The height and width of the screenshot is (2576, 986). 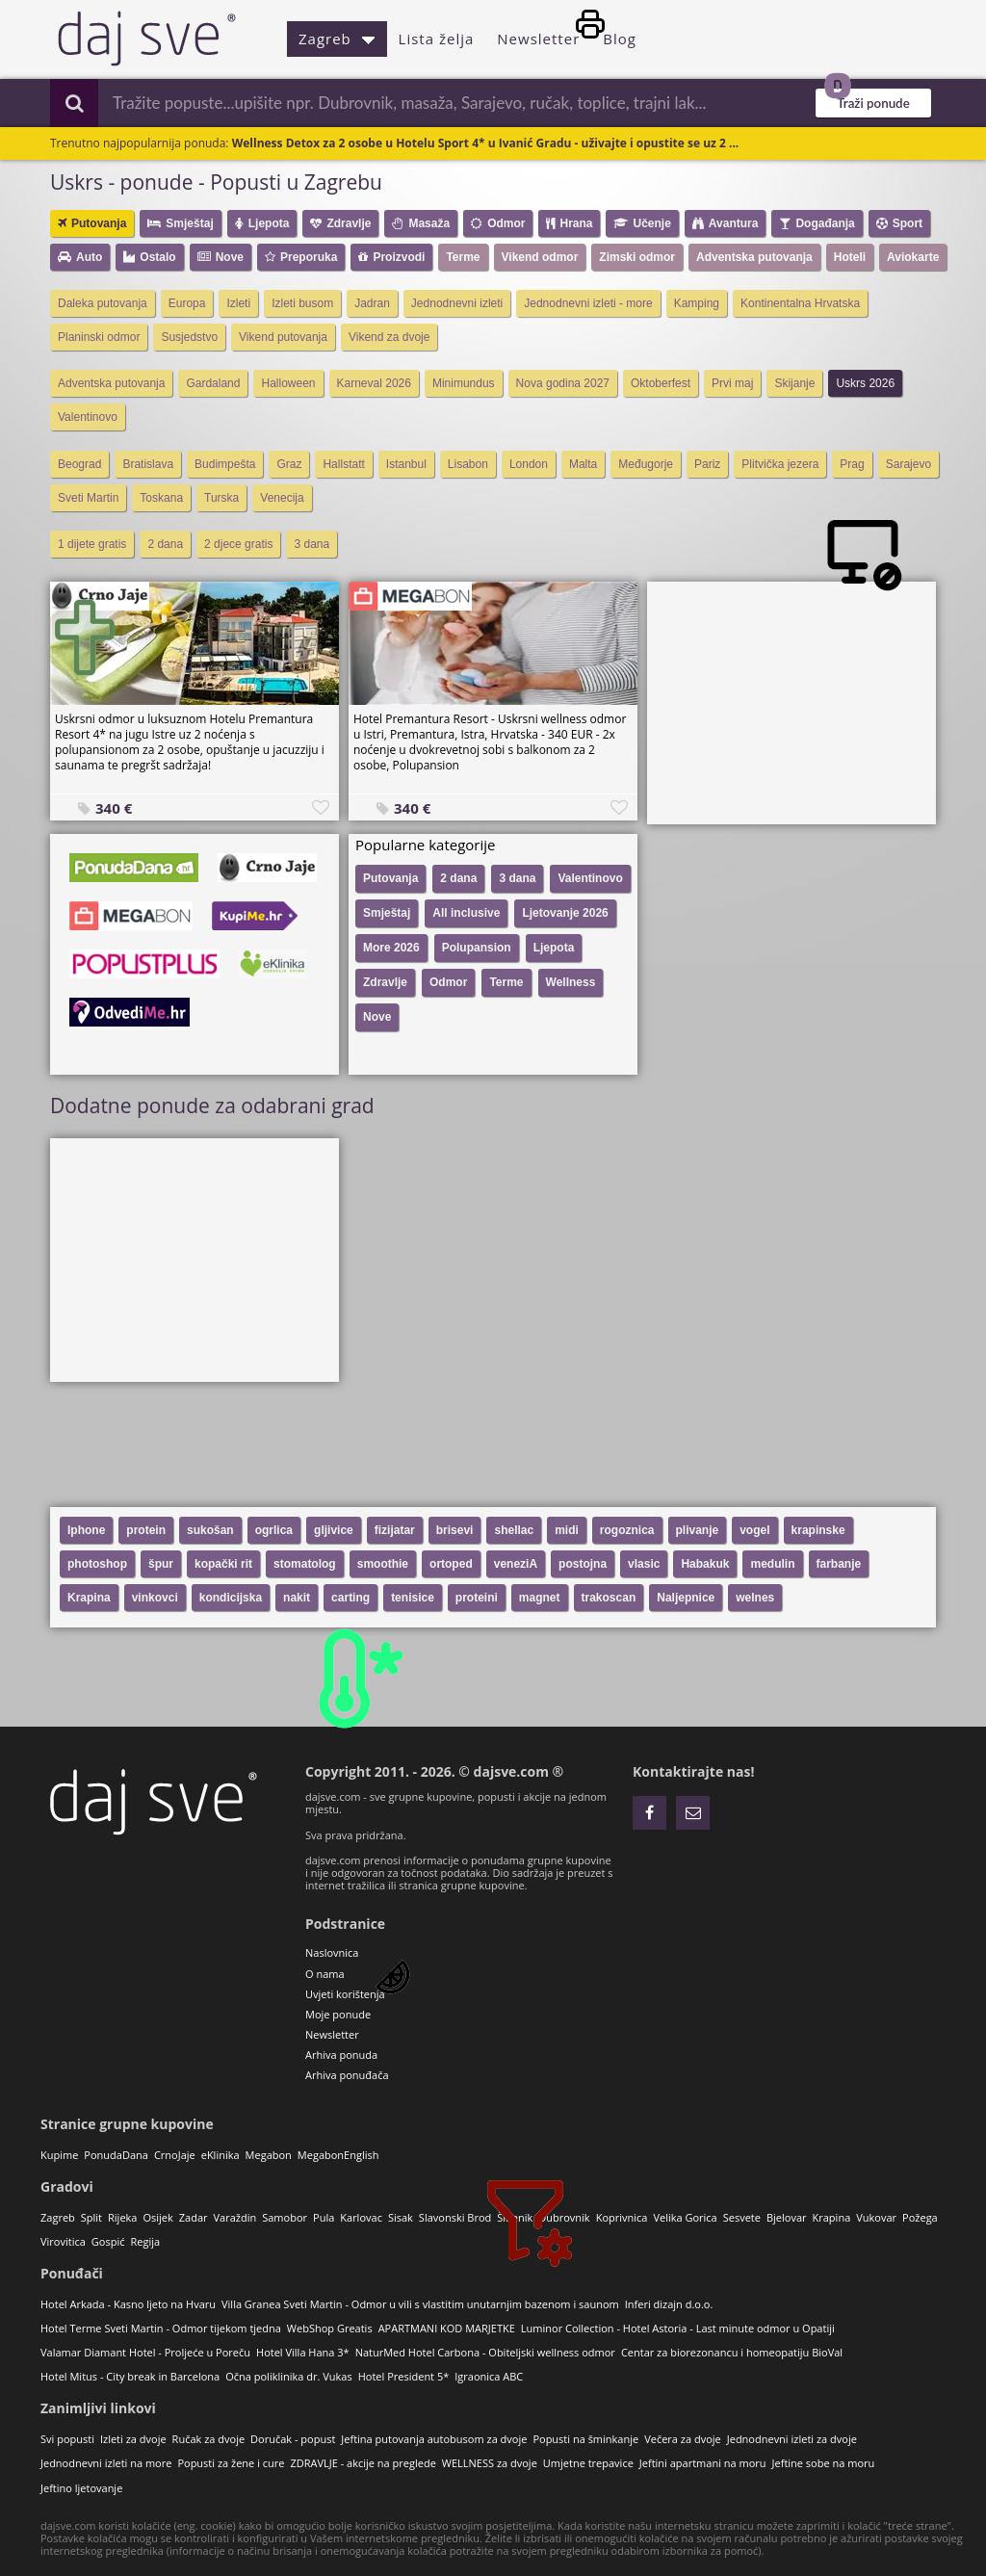 I want to click on indicates fresh or citrus-related content, so click(x=393, y=1977).